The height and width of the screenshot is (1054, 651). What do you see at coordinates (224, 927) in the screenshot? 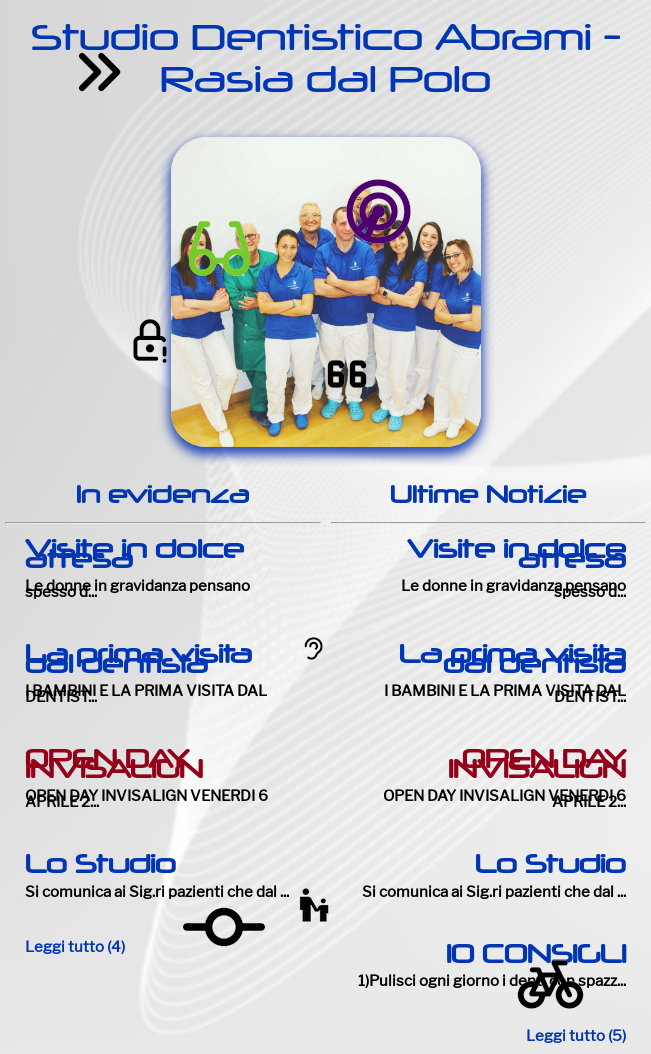
I see `view commit history` at bounding box center [224, 927].